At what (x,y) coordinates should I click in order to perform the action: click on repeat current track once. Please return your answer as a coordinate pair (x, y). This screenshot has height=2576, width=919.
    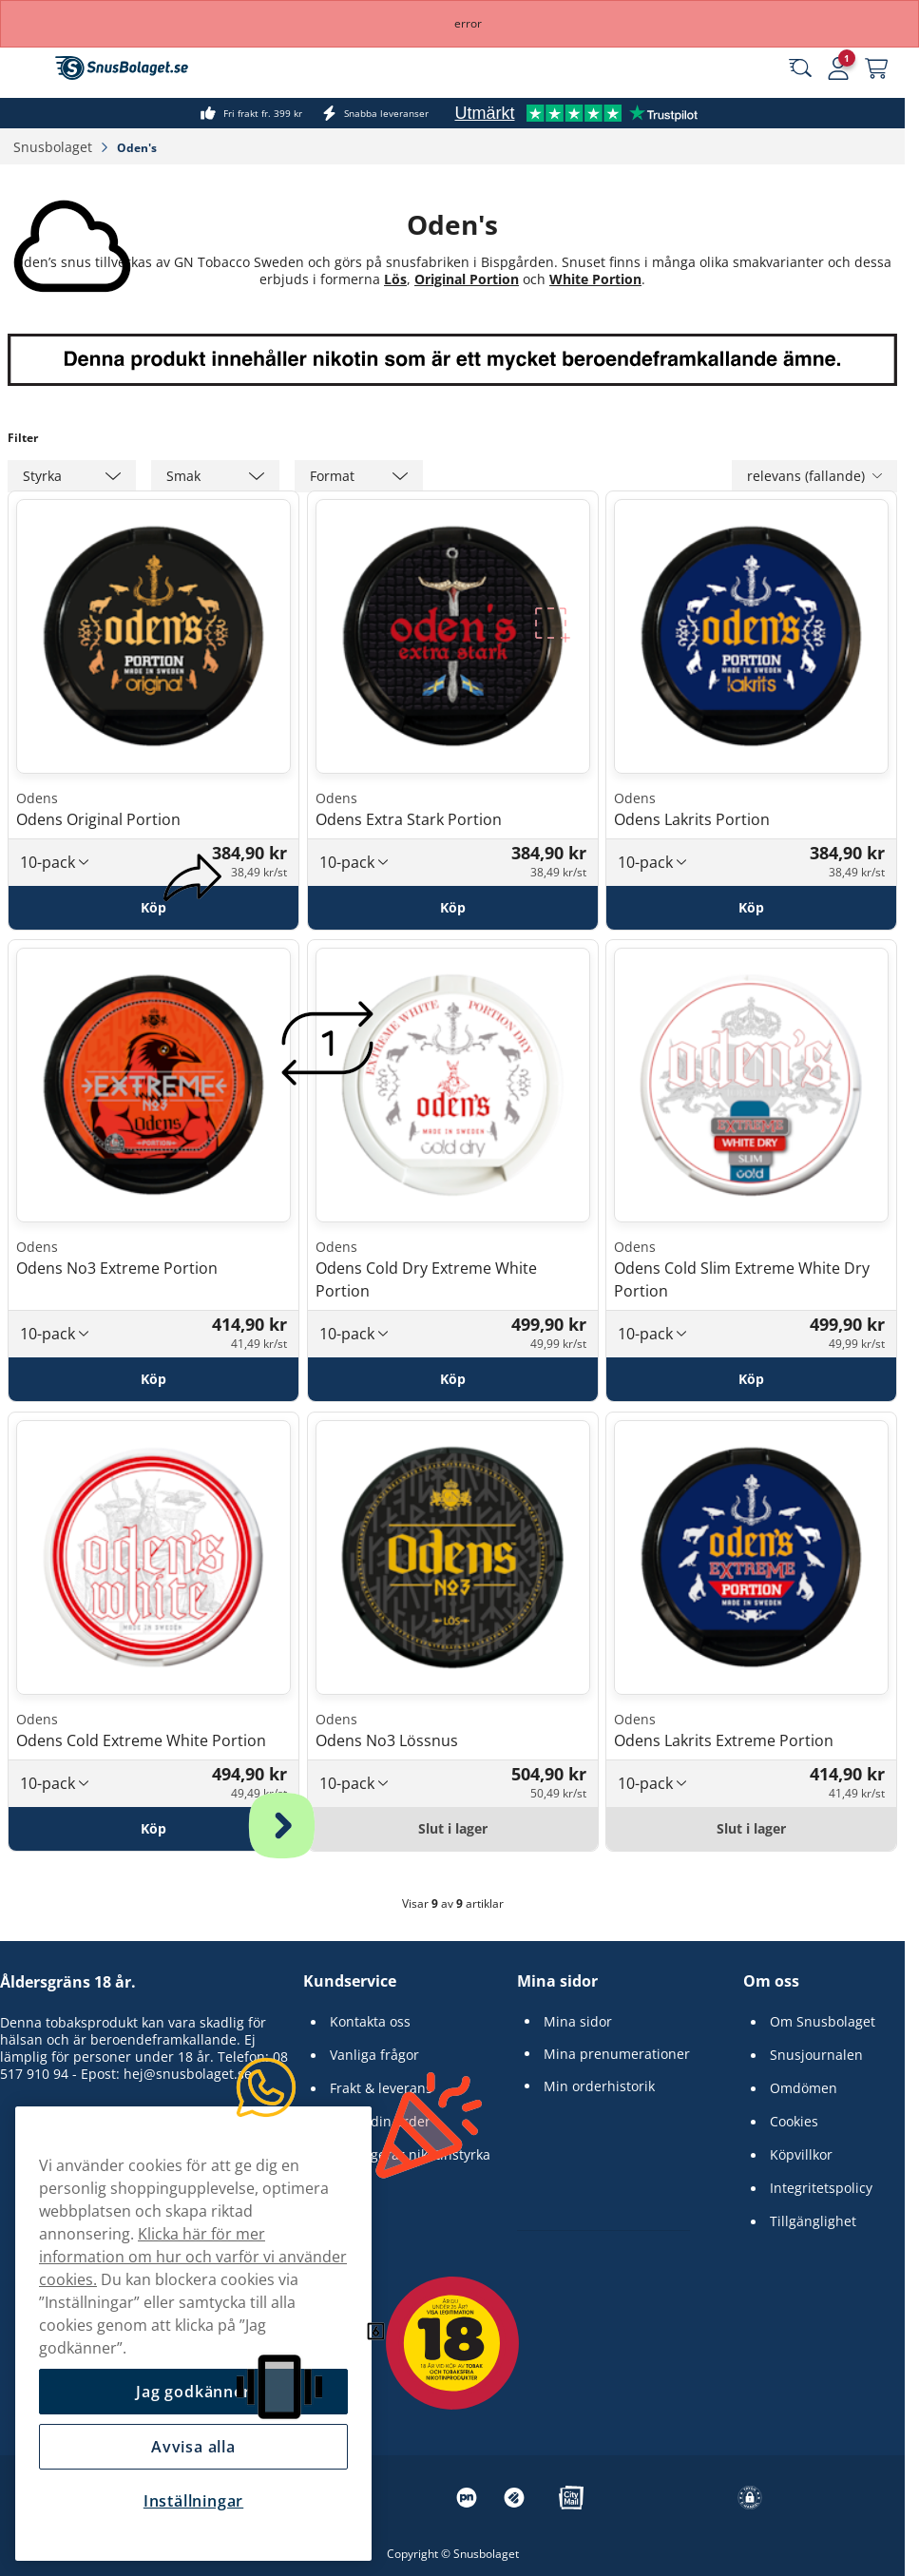
    Looking at the image, I should click on (327, 1043).